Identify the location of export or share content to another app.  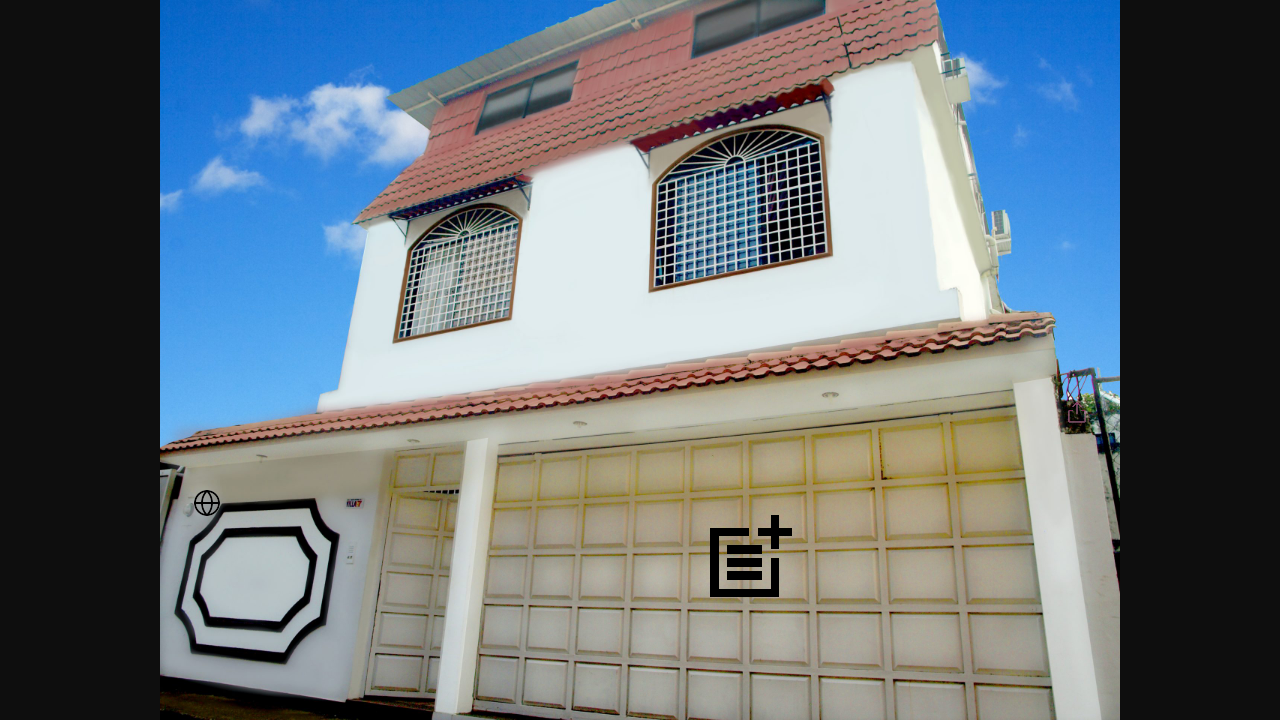
(1077, 413).